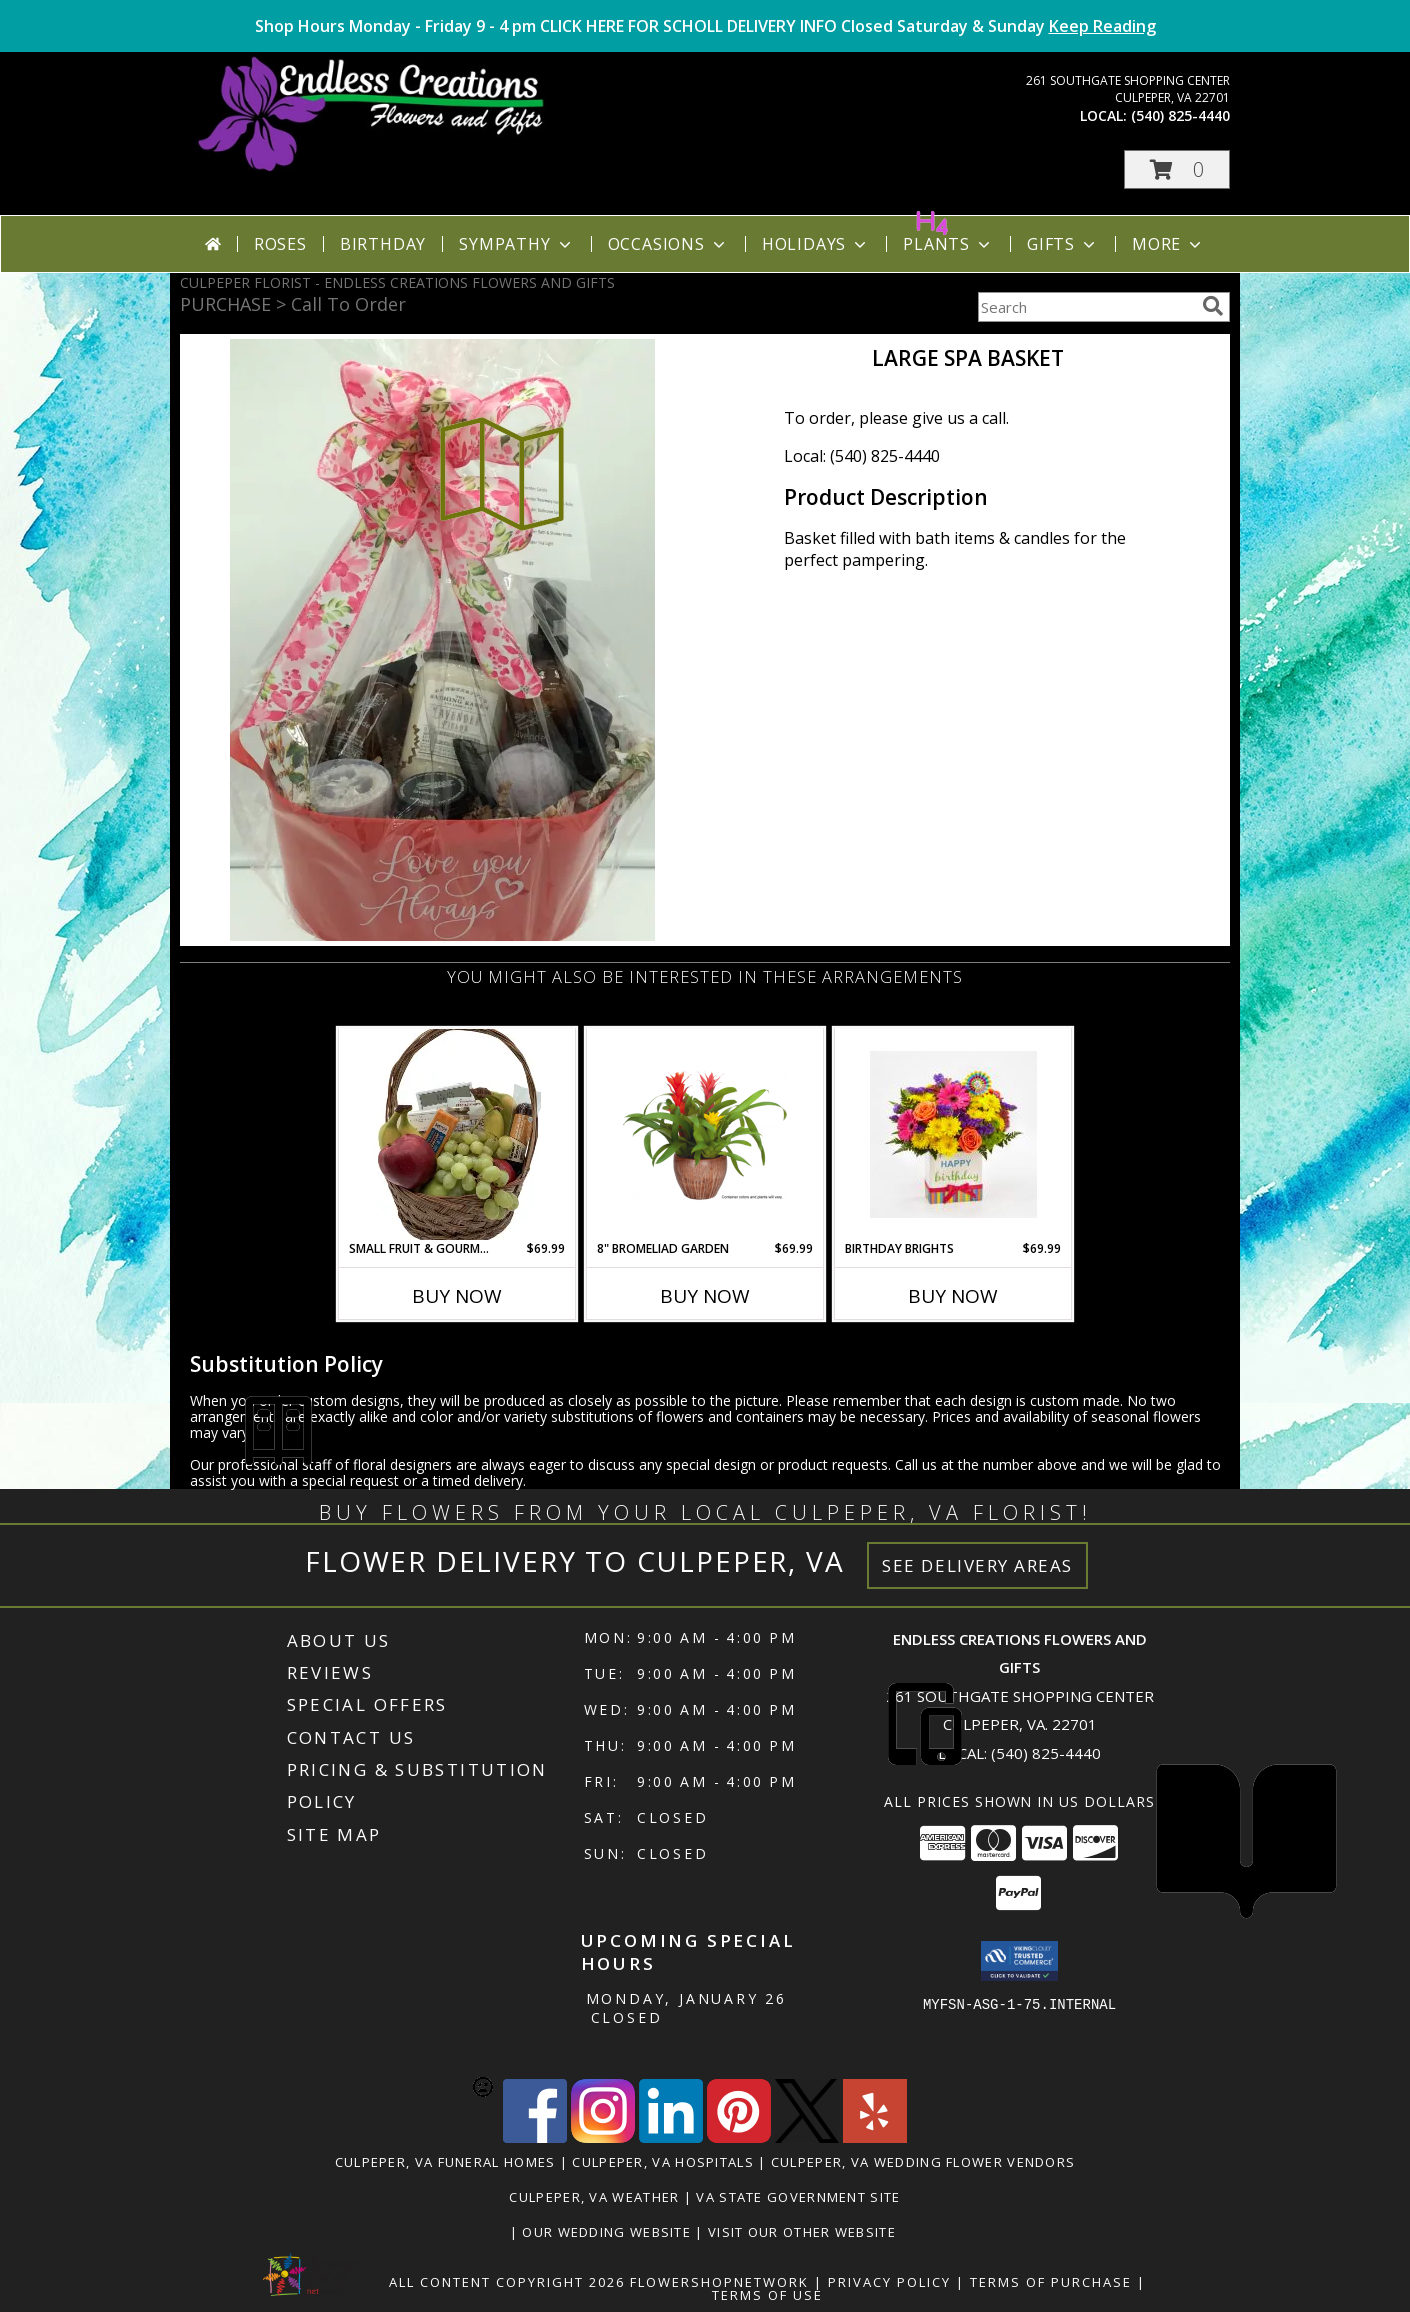 The width and height of the screenshot is (1410, 2312). I want to click on view map or navigation, so click(502, 474).